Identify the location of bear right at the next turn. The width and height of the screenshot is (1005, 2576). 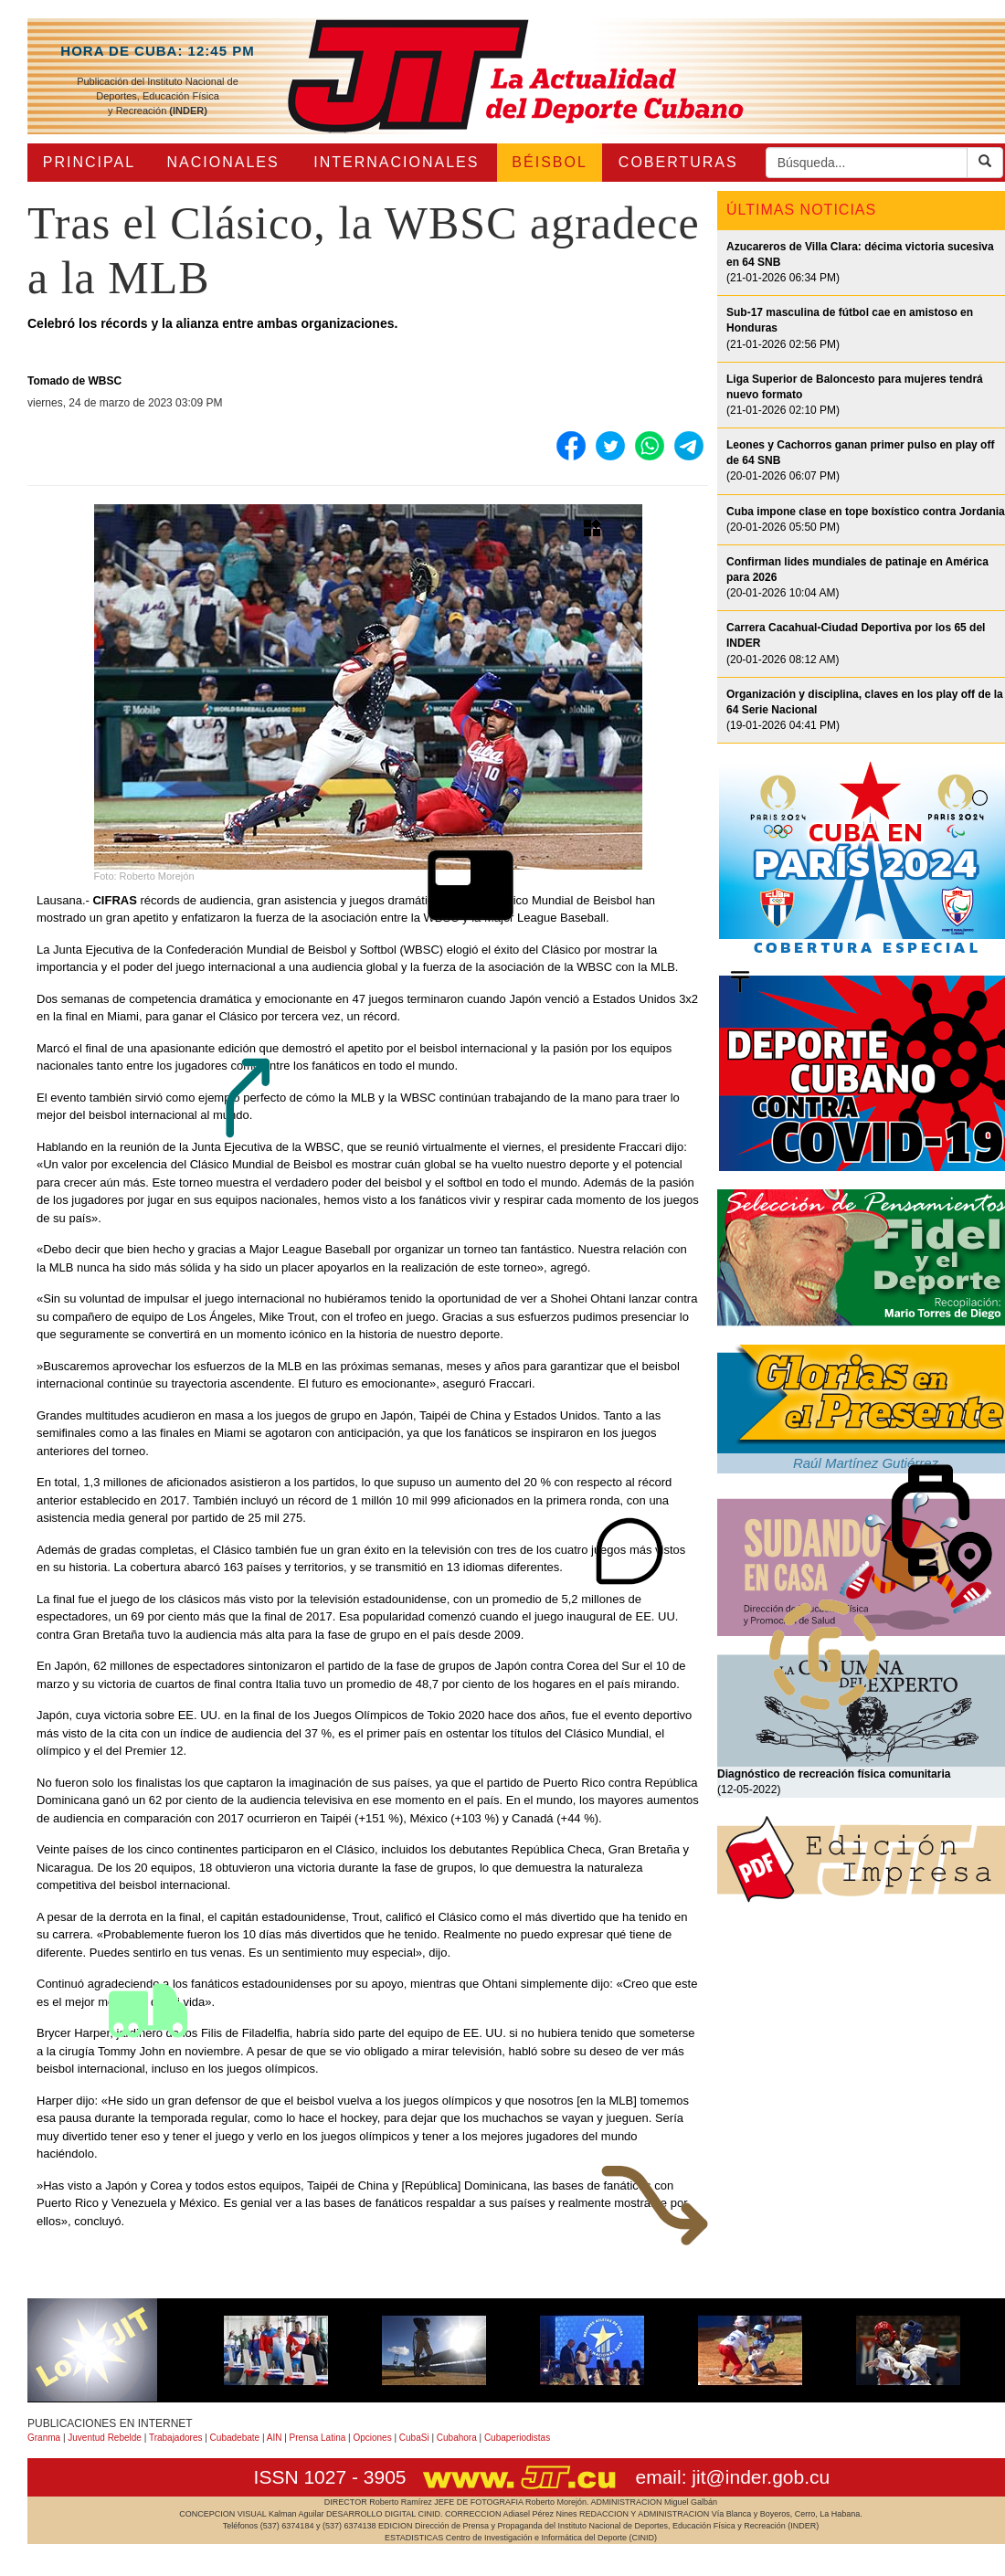
(246, 1098).